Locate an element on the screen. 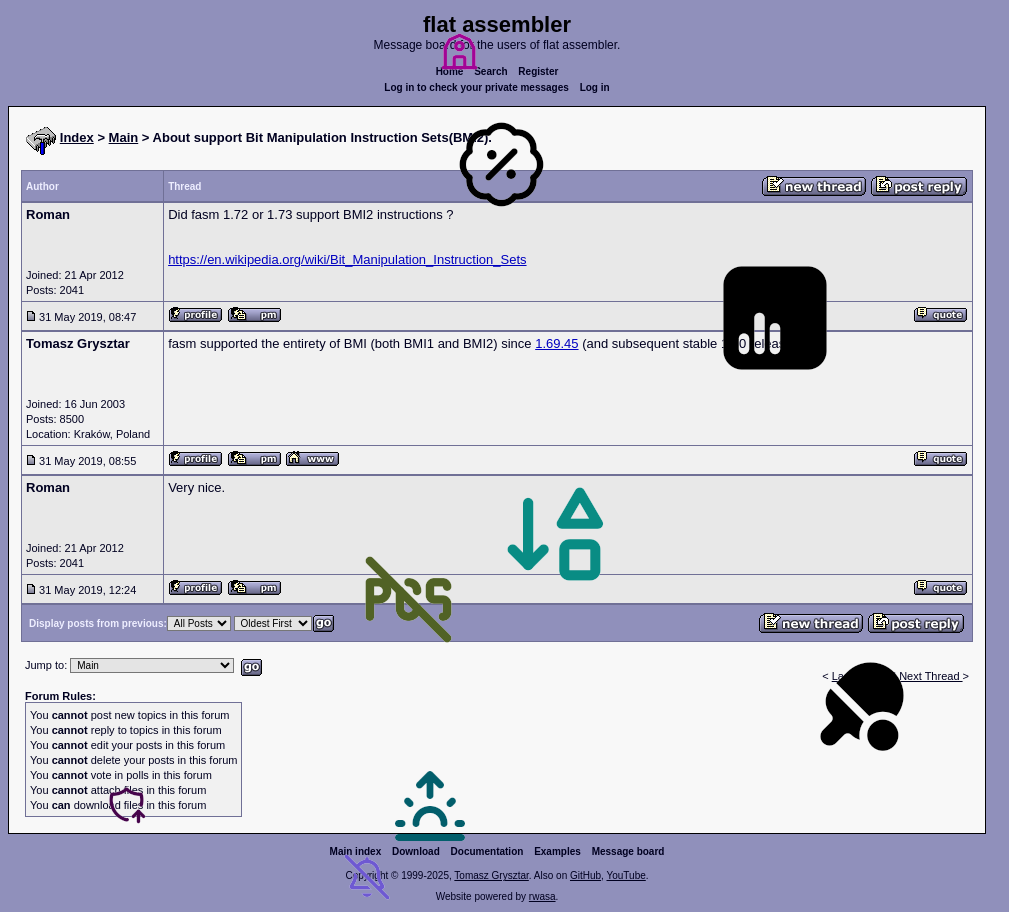  access table tennis or ping pong games is located at coordinates (862, 704).